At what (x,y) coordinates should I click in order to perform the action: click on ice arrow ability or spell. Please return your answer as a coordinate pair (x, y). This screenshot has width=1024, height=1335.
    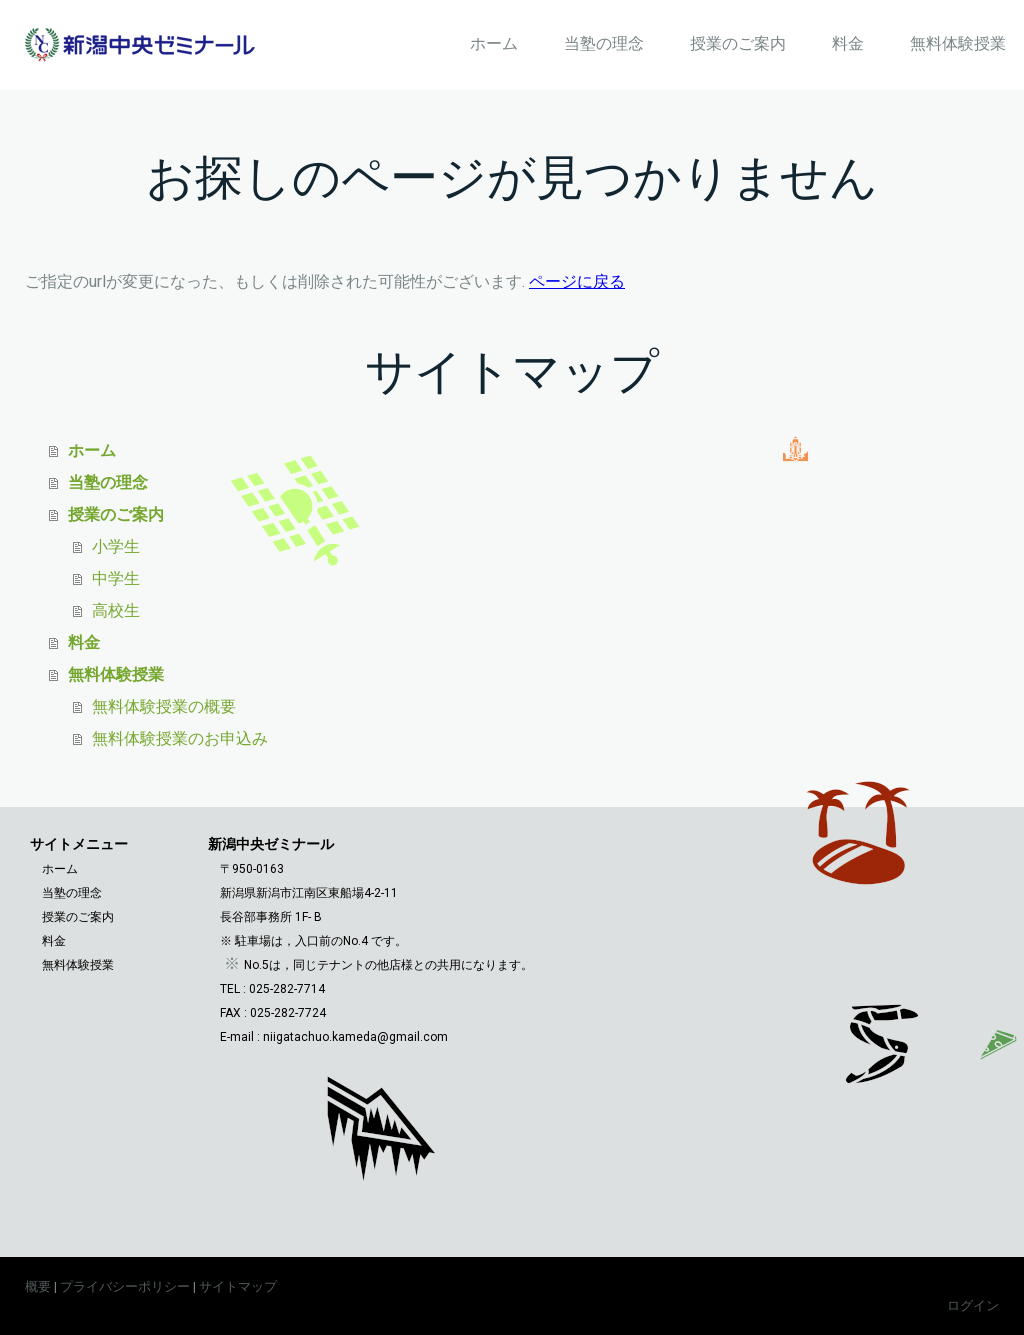
    Looking at the image, I should click on (381, 1127).